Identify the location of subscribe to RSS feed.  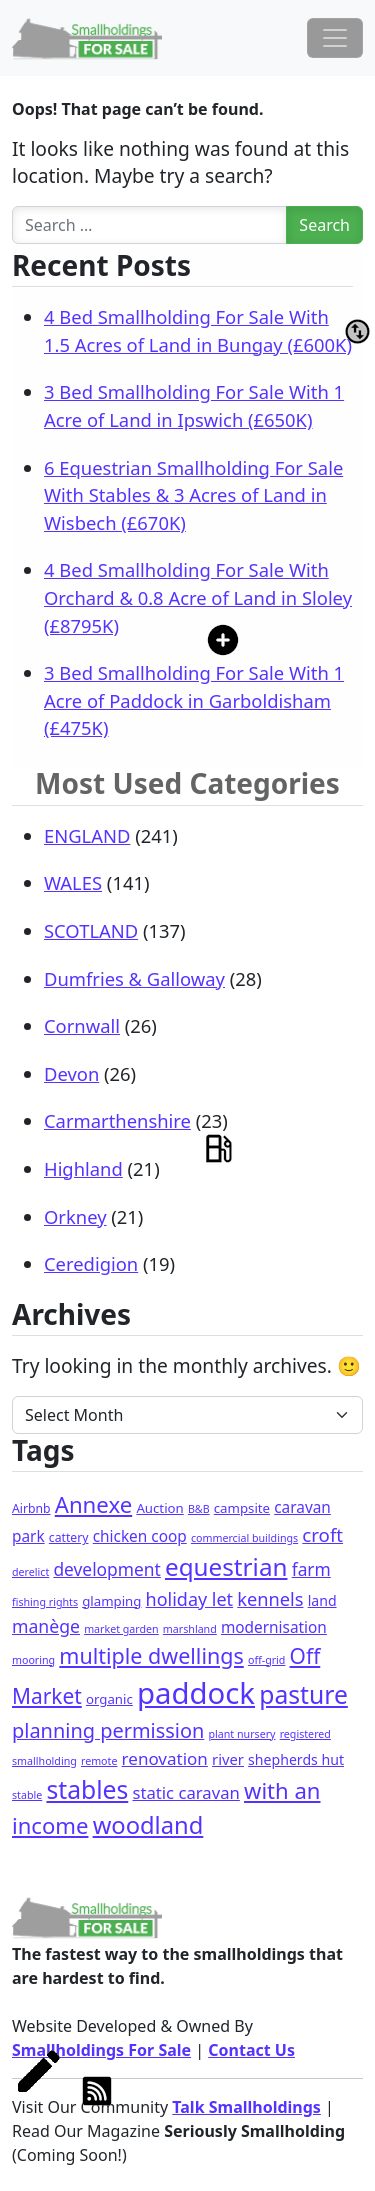
(97, 2091).